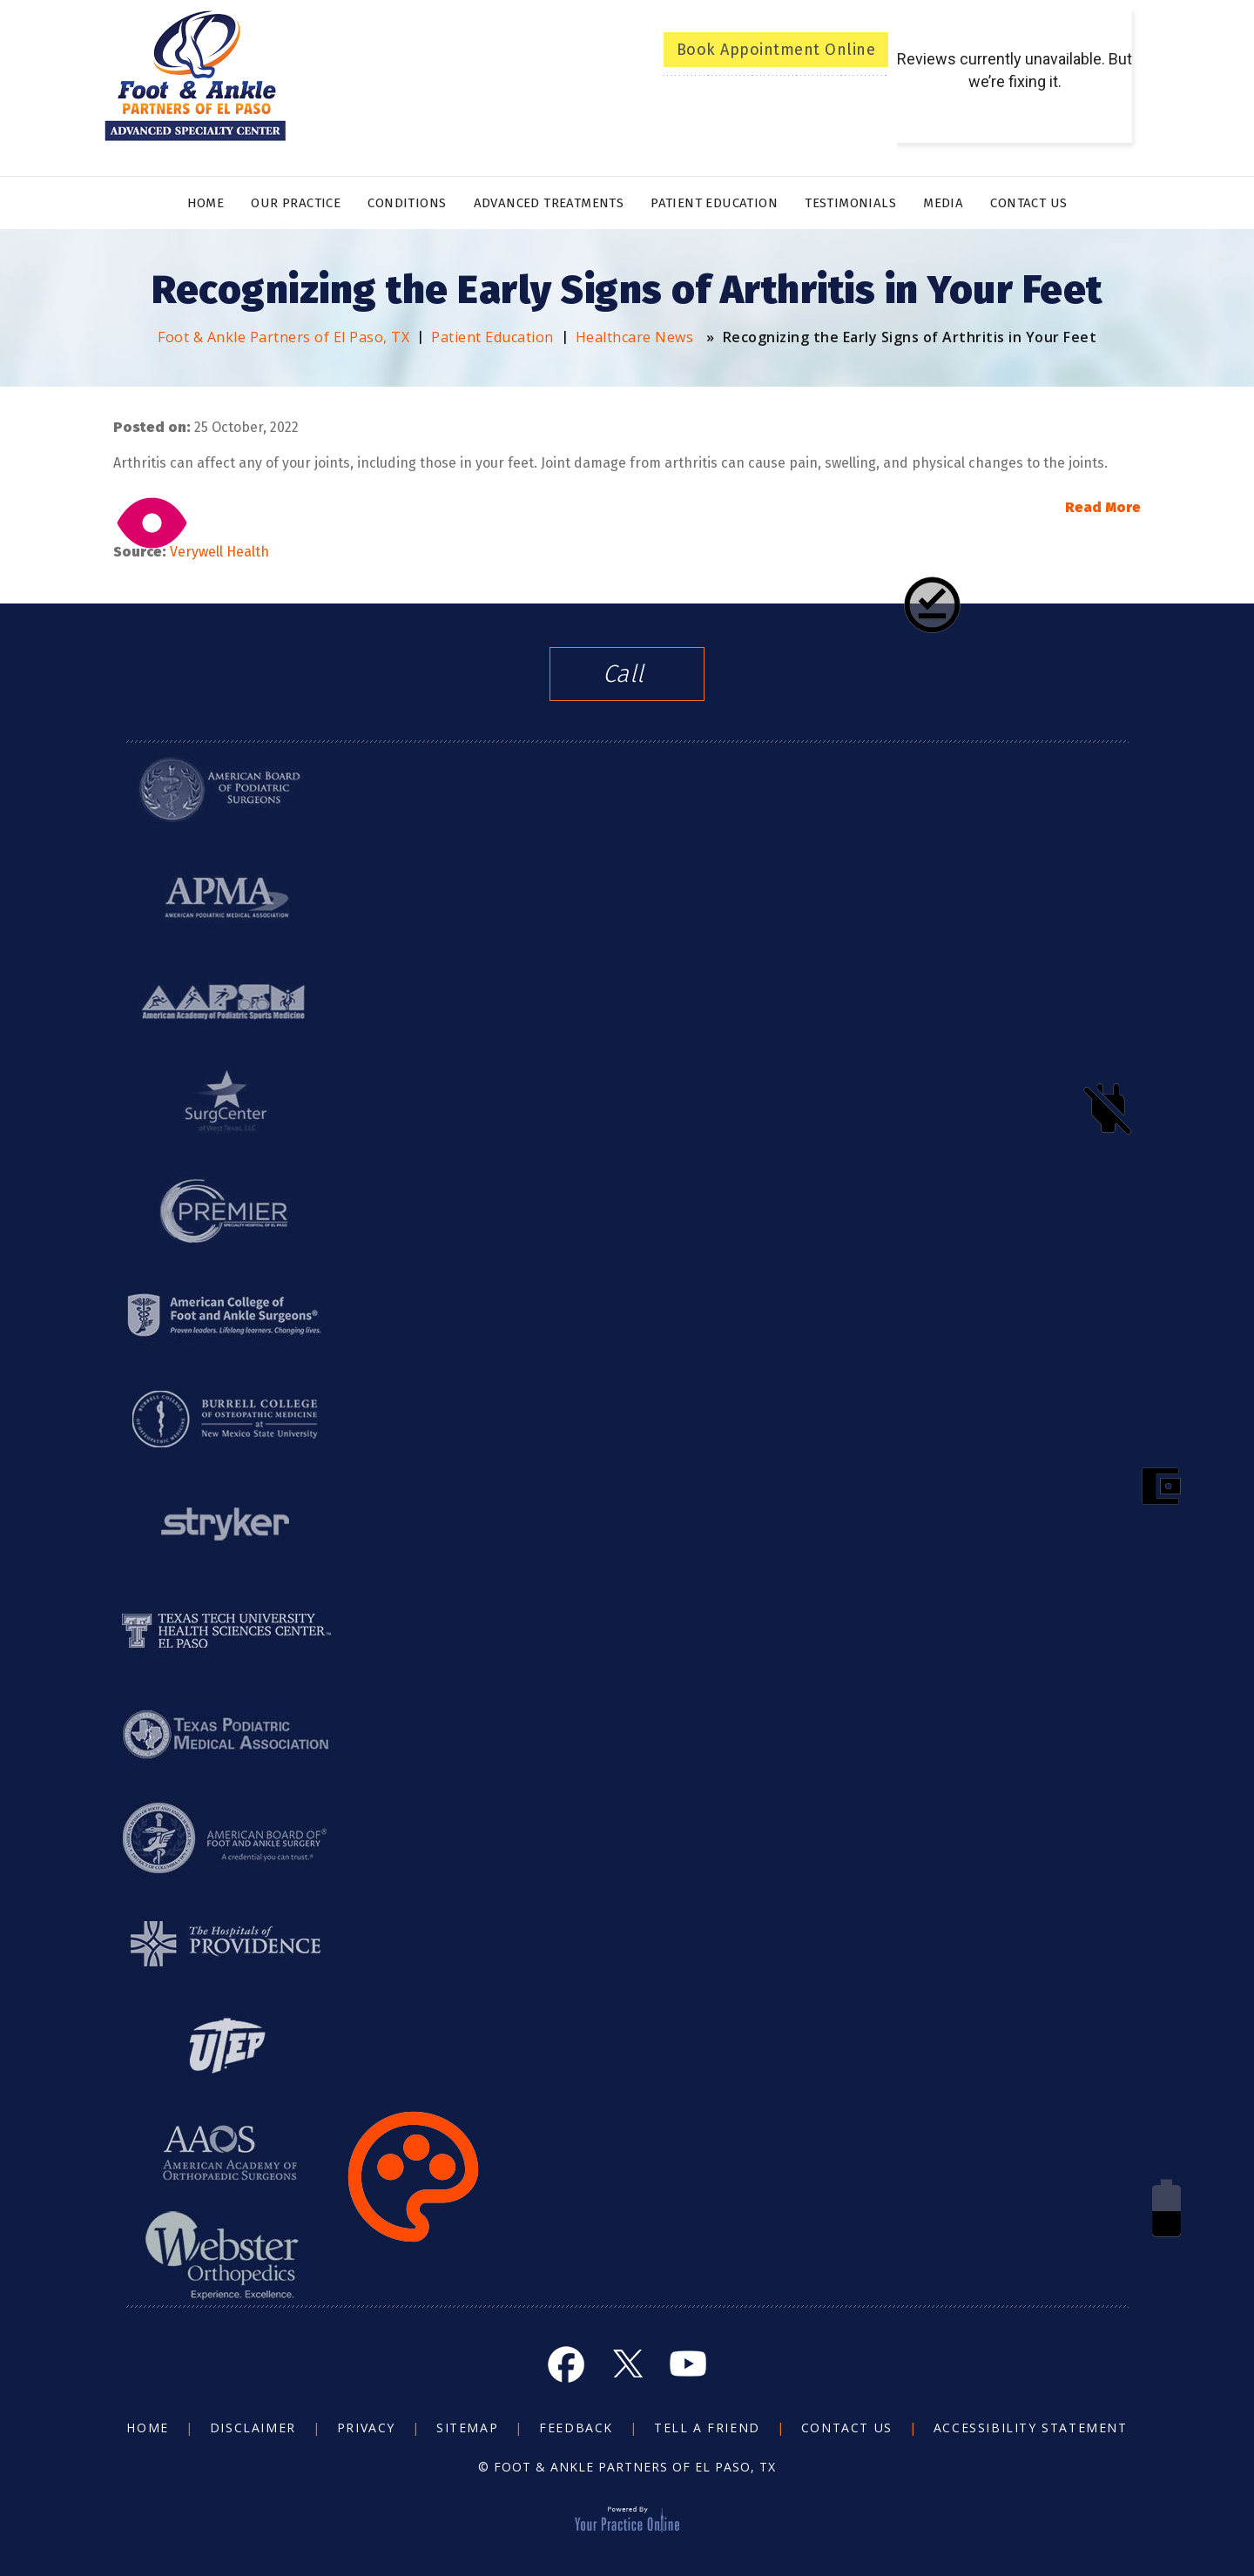 The height and width of the screenshot is (2576, 1254). I want to click on power or charging is disabled, so click(1108, 1108).